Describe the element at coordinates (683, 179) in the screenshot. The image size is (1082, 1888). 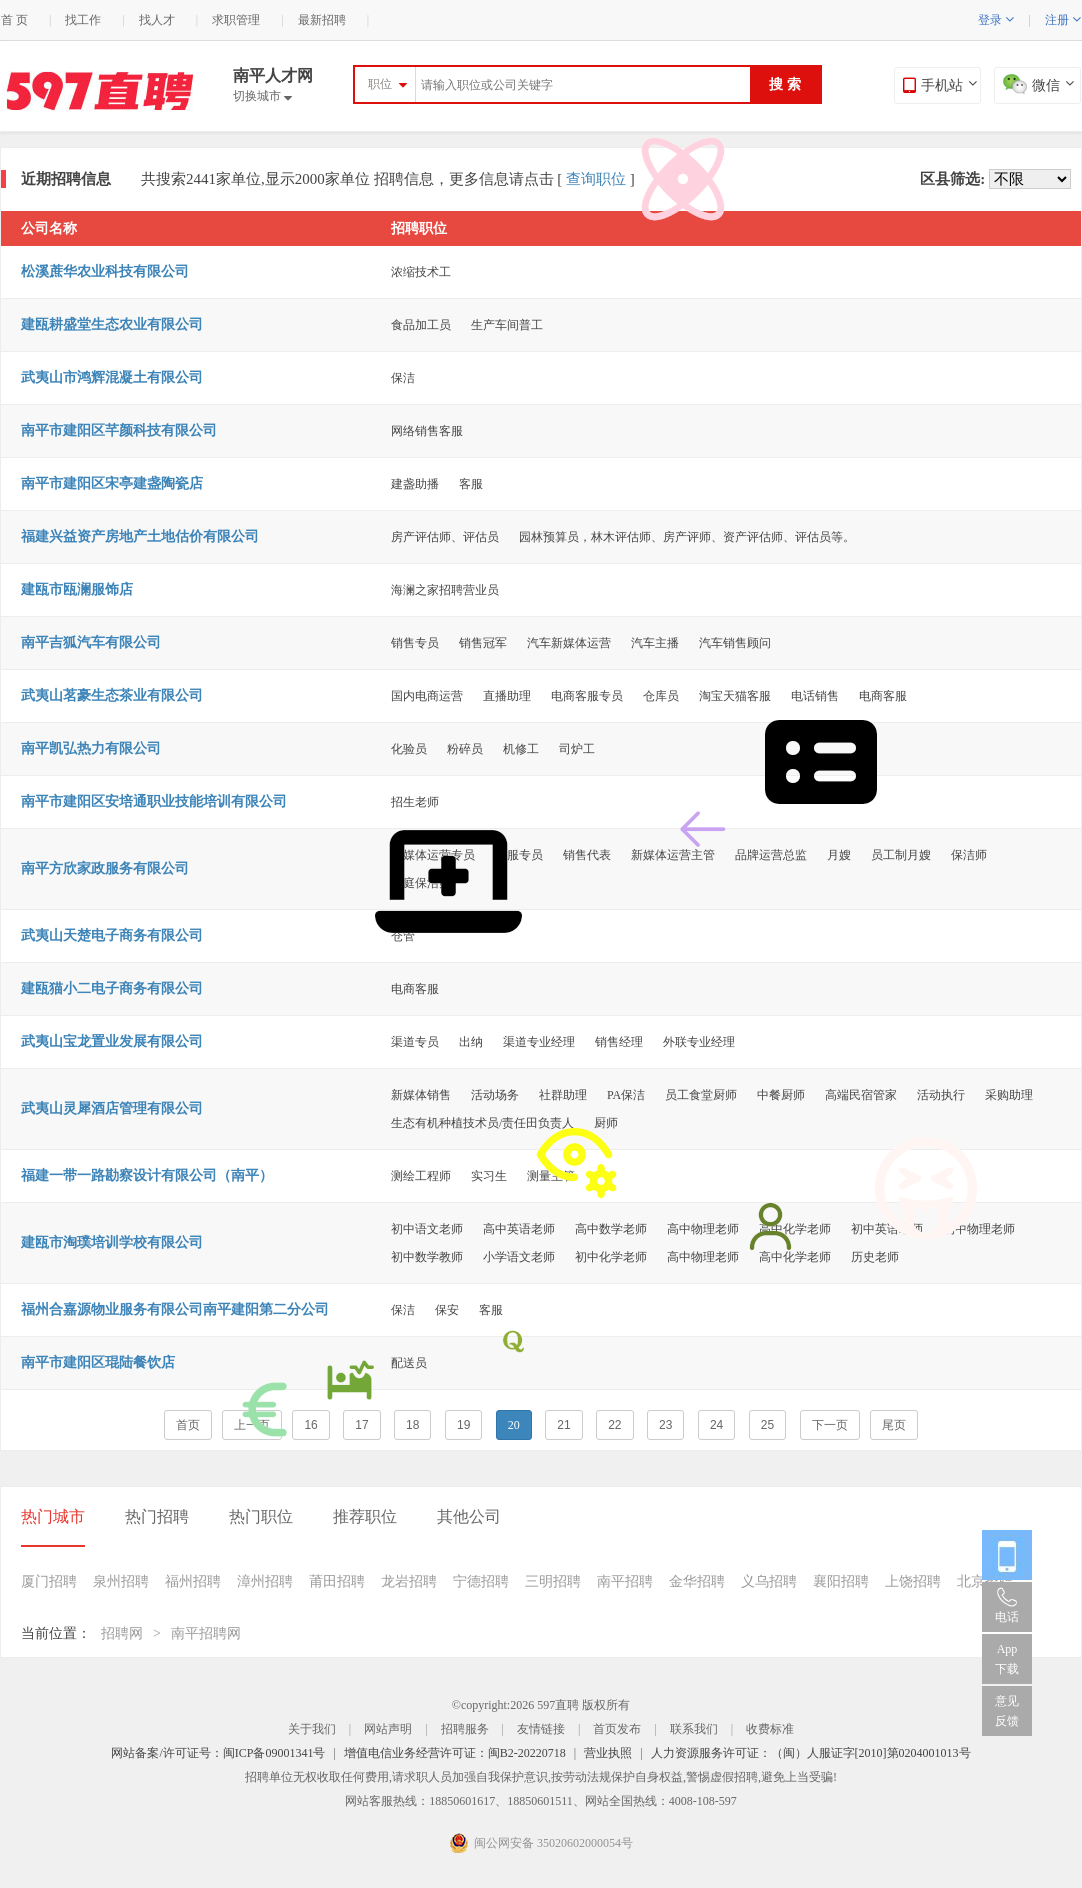
I see `access science or chemistry tools` at that location.